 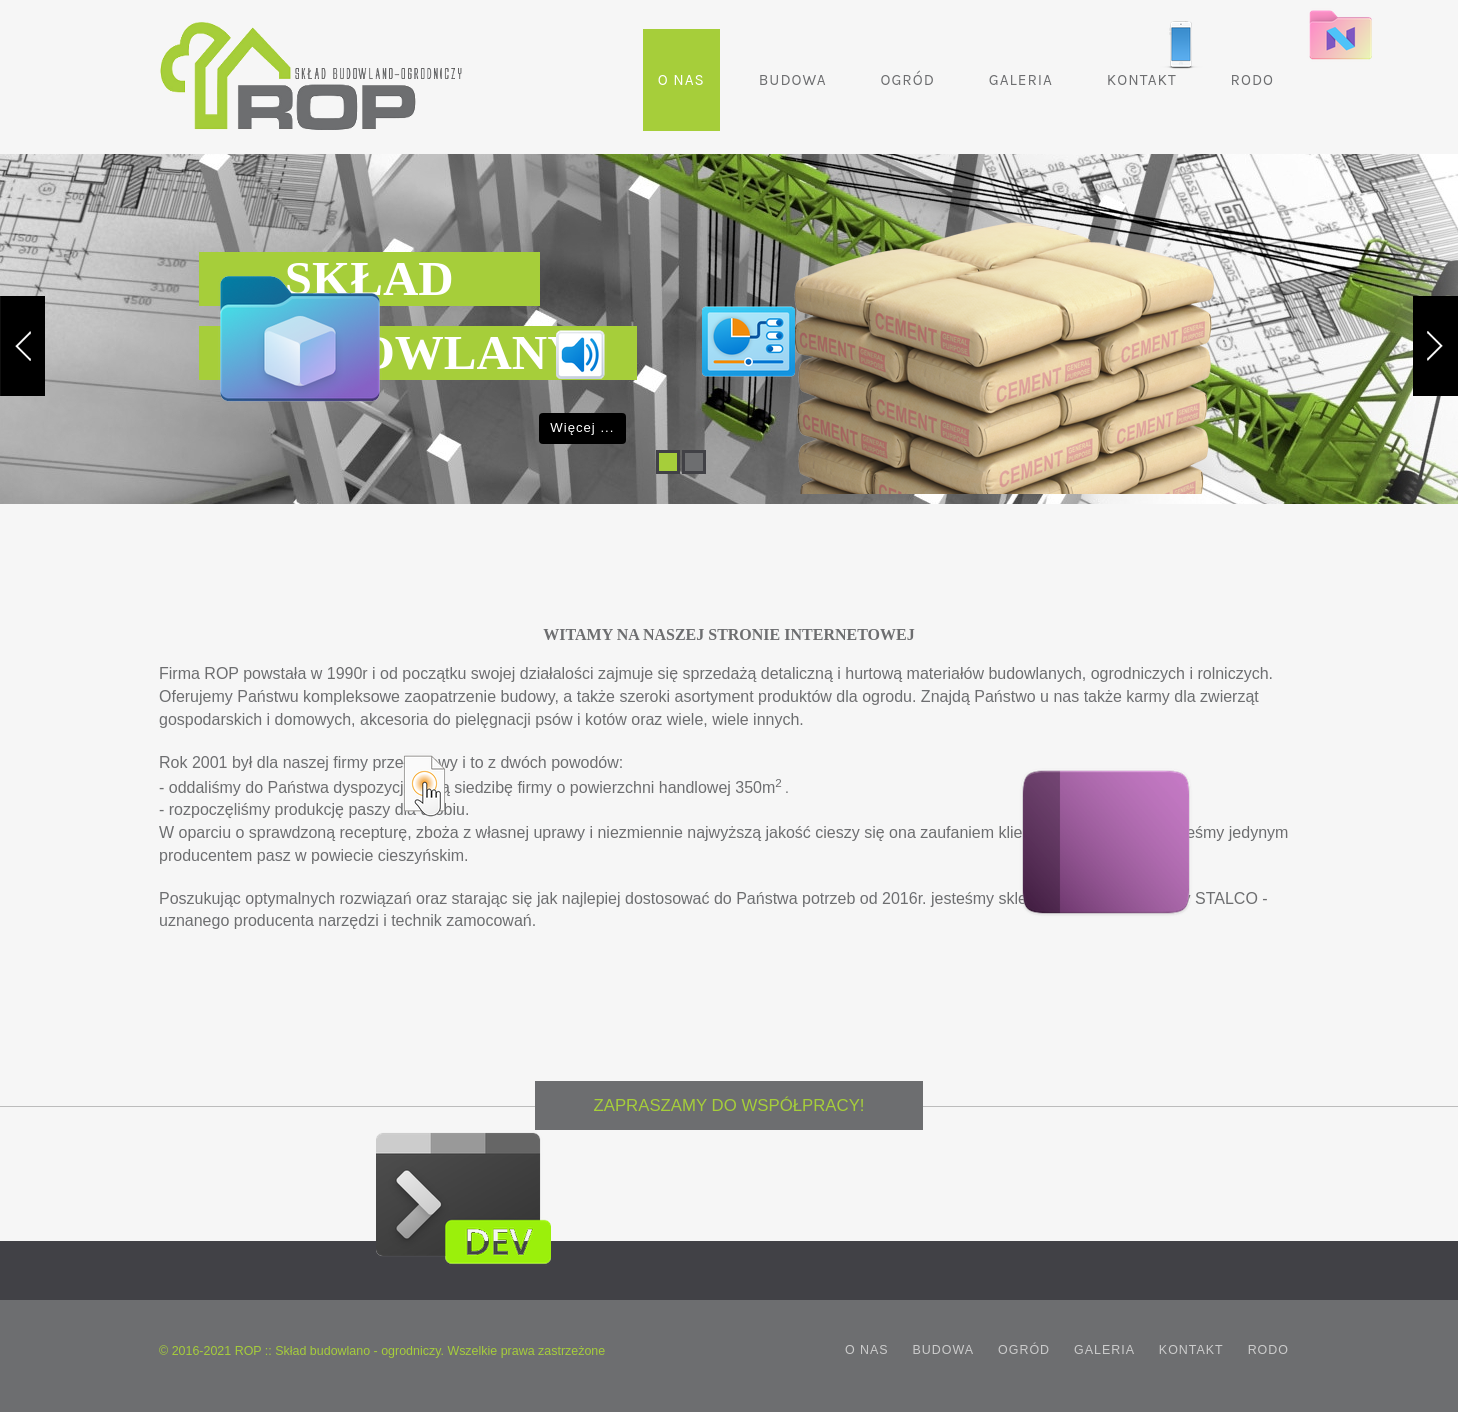 I want to click on open android nougat files folder, so click(x=1340, y=36).